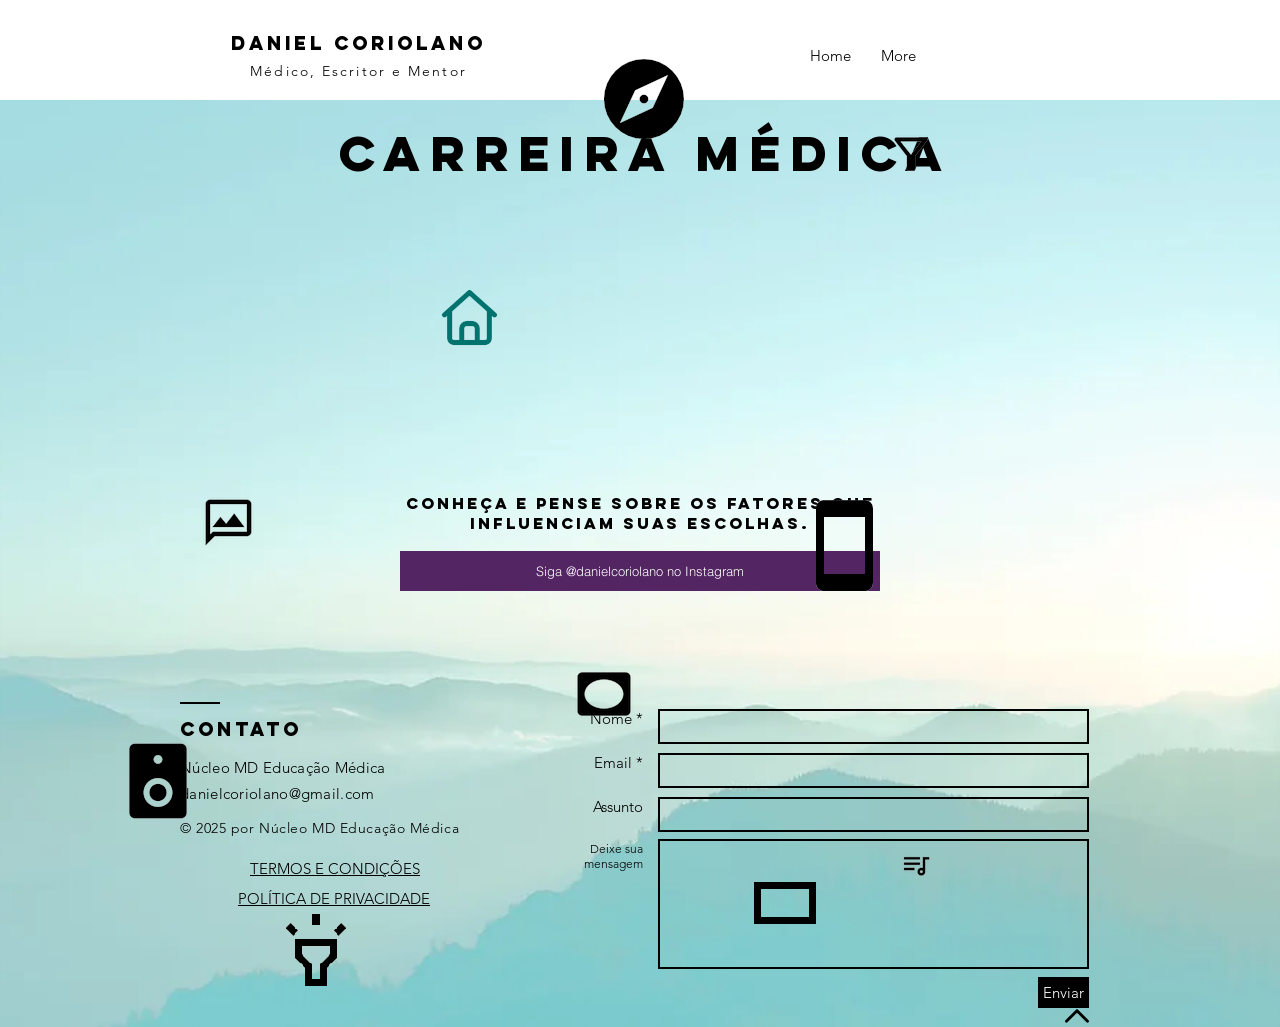 This screenshot has height=1027, width=1280. I want to click on filter or sort content, so click(911, 154).